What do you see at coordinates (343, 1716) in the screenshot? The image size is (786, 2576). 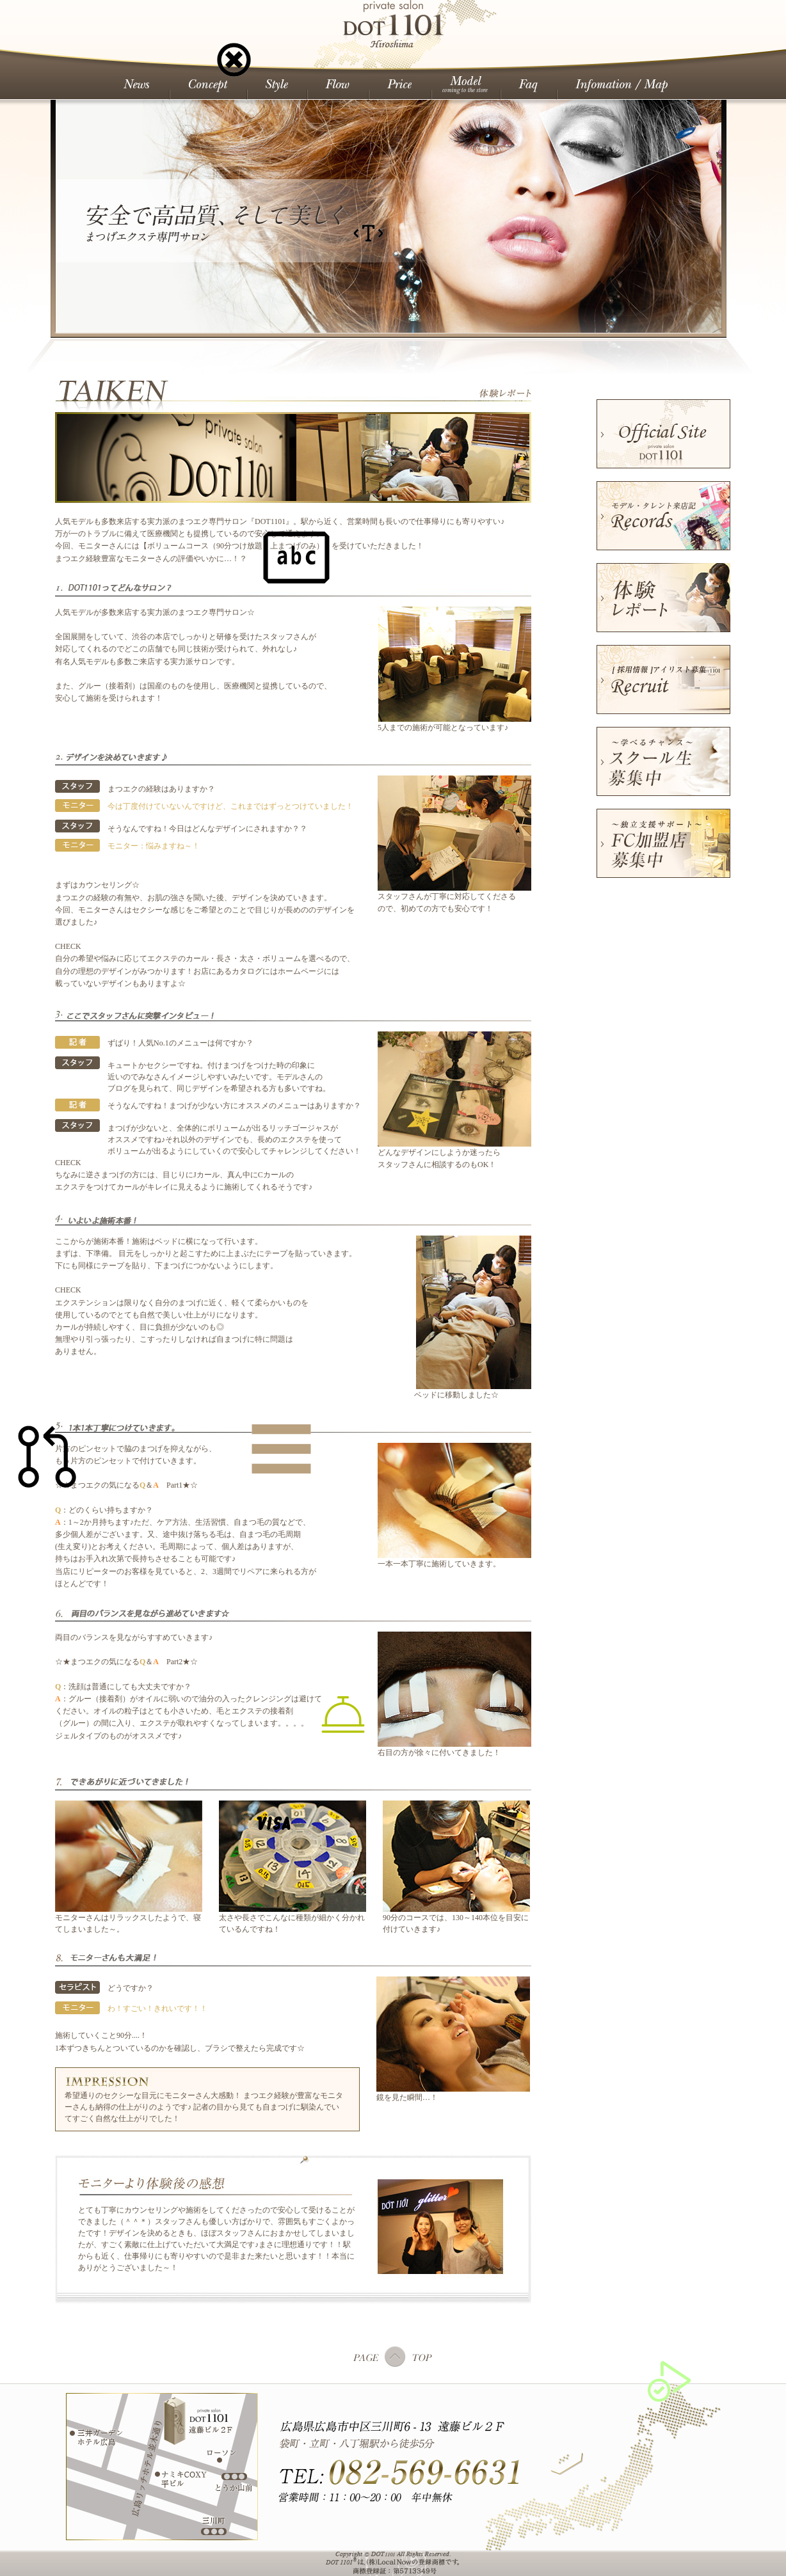 I see `request assistance or service` at bounding box center [343, 1716].